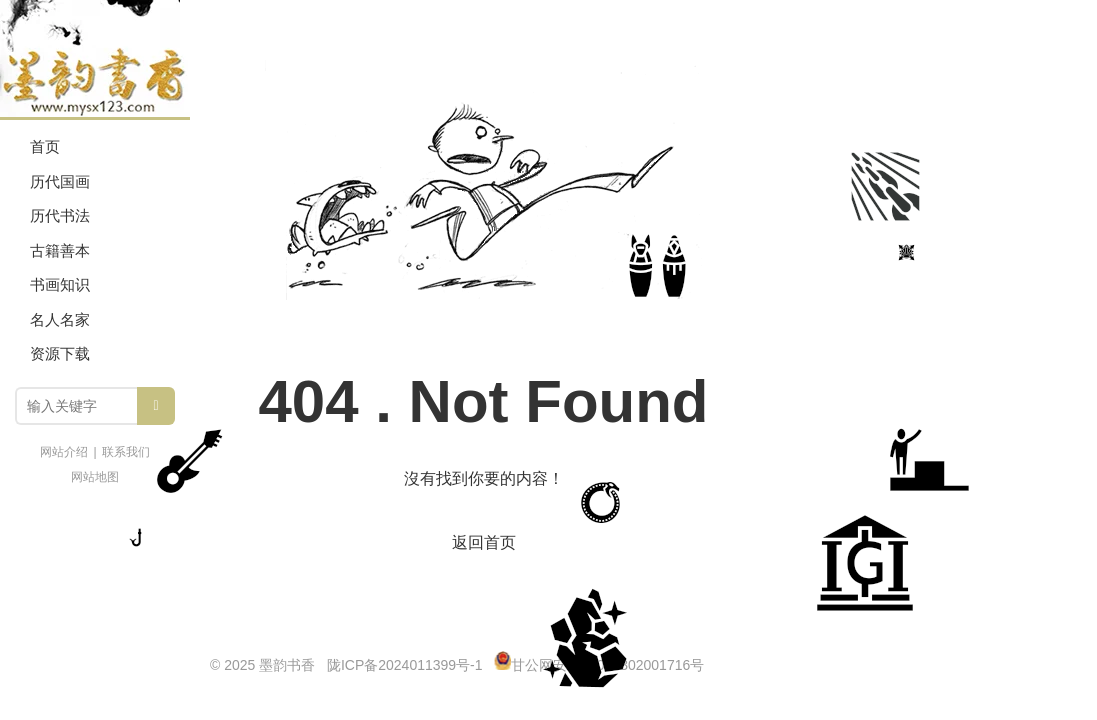 The width and height of the screenshot is (1097, 720). What do you see at coordinates (135, 537) in the screenshot?
I see `access snorkeling or diving activities` at bounding box center [135, 537].